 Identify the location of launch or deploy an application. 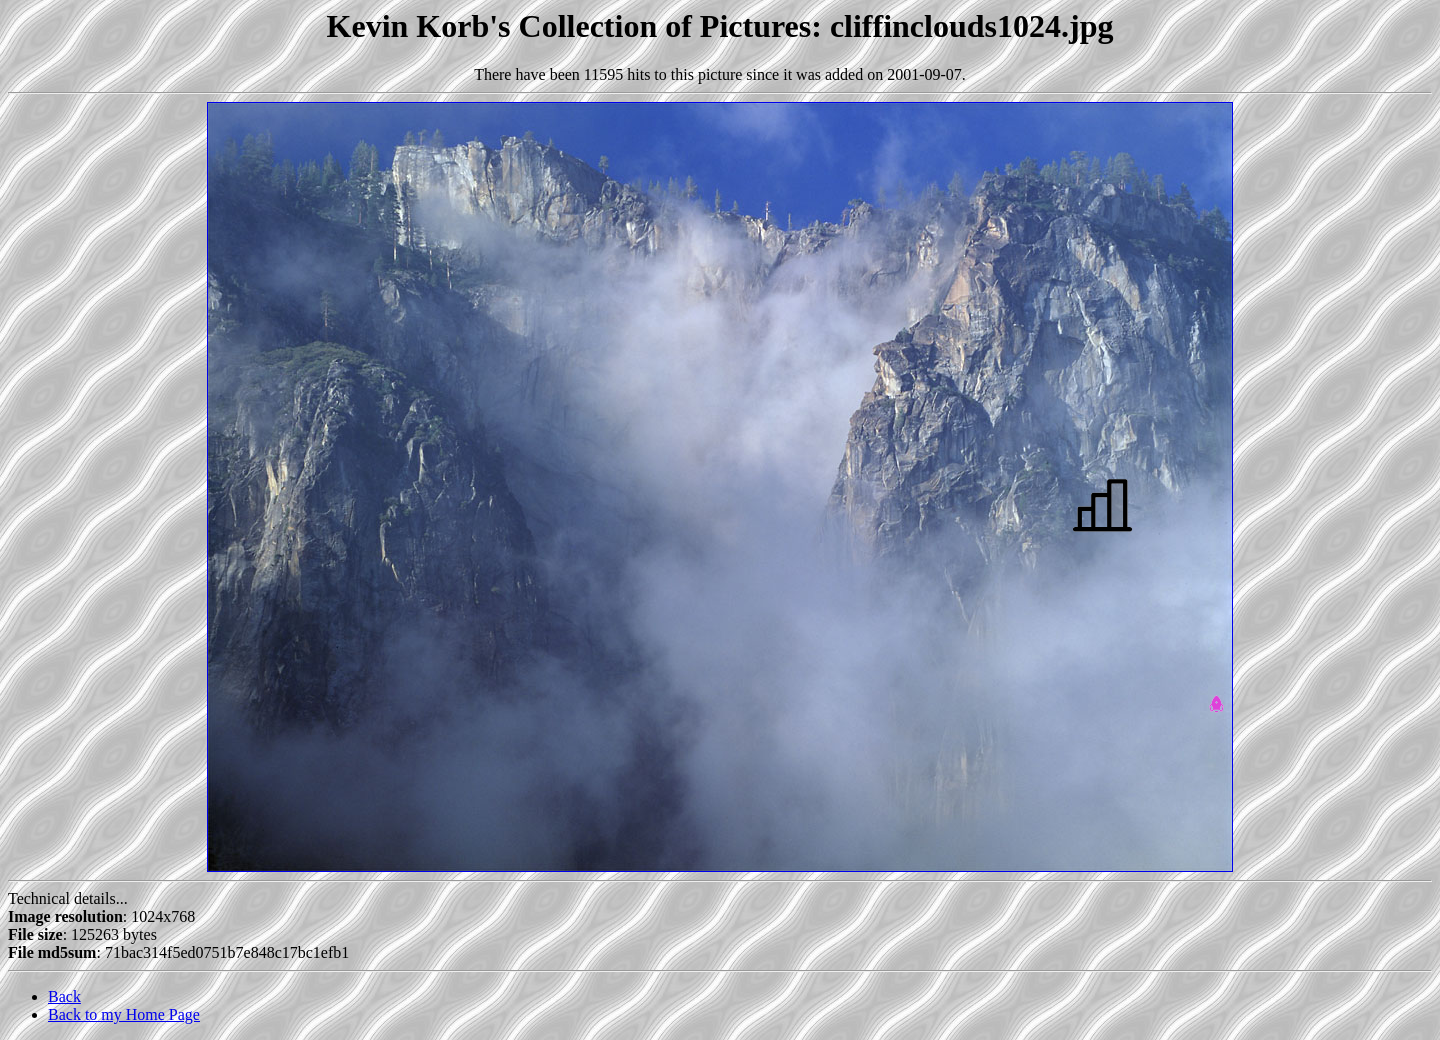
(1216, 704).